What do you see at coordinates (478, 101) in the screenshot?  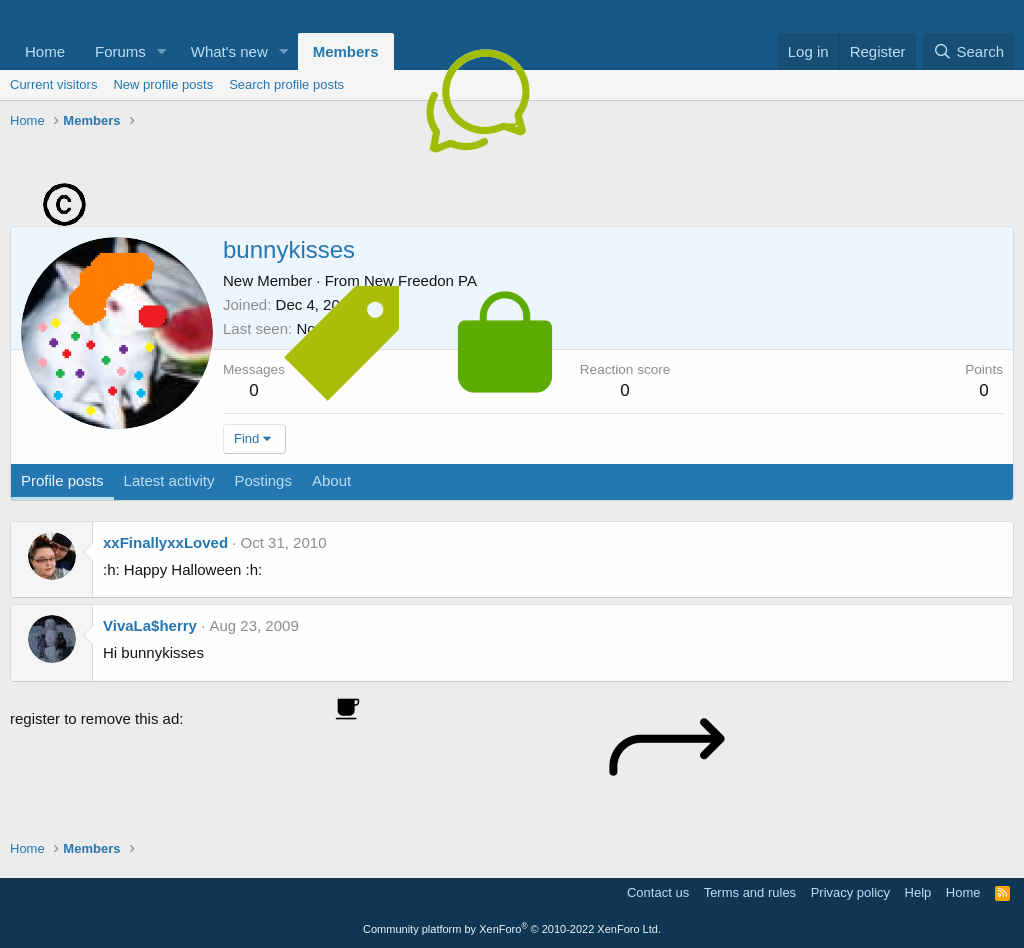 I see `open messaging or chat` at bounding box center [478, 101].